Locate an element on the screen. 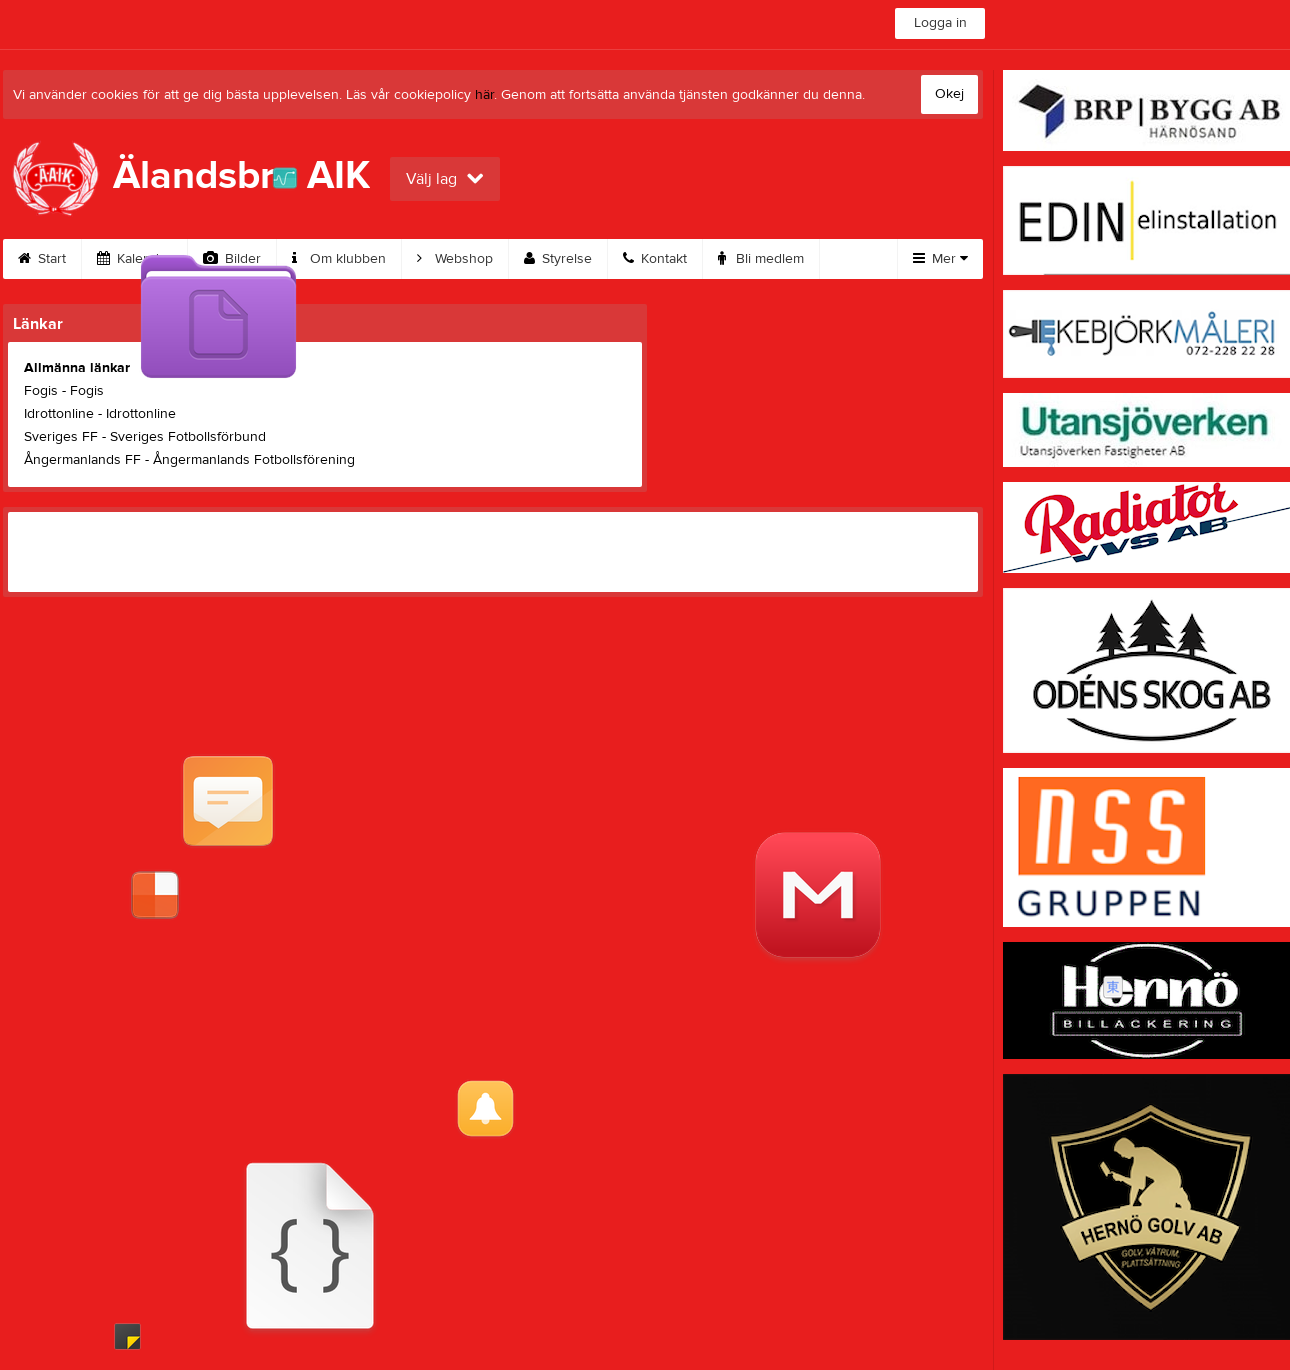 Image resolution: width=1290 pixels, height=1370 pixels. open psensor temperature monitoring app is located at coordinates (285, 178).